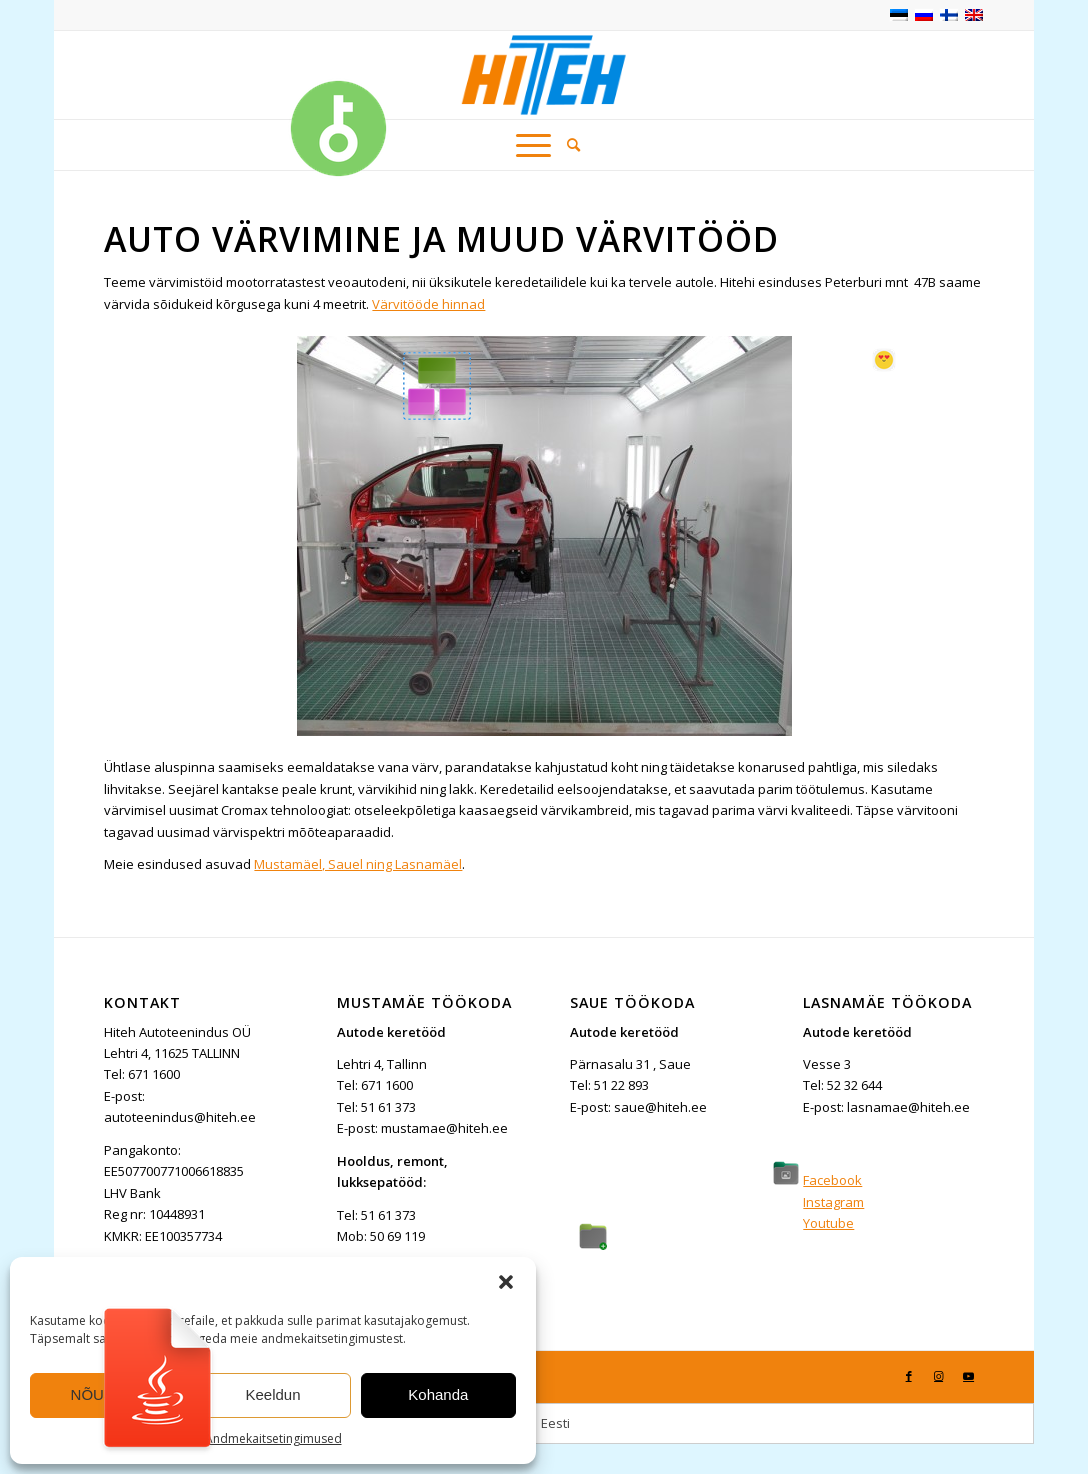 This screenshot has width=1088, height=1474. I want to click on select all items in the current view, so click(437, 386).